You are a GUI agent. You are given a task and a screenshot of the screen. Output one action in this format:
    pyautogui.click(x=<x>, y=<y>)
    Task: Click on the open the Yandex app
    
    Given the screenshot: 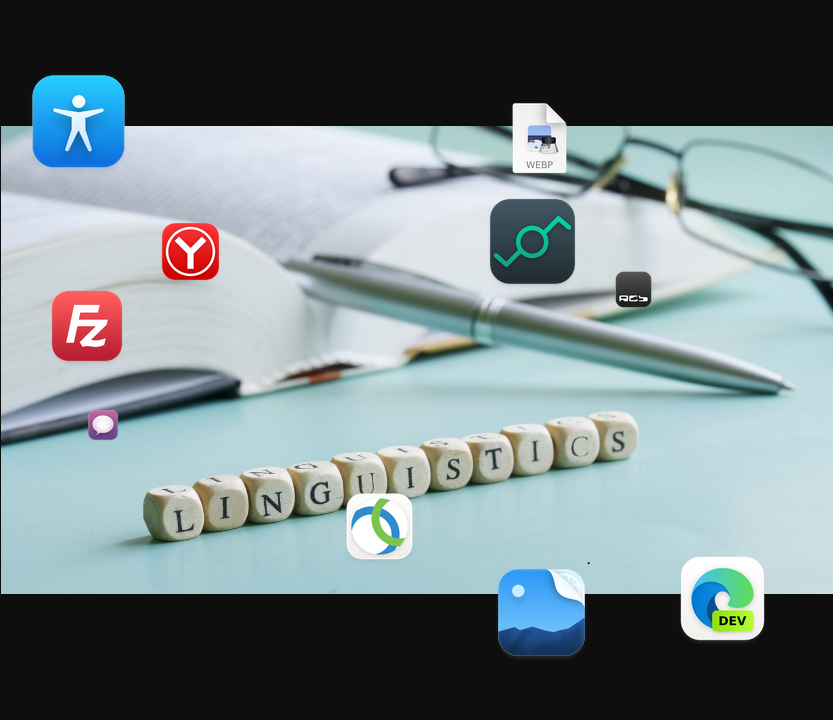 What is the action you would take?
    pyautogui.click(x=190, y=251)
    